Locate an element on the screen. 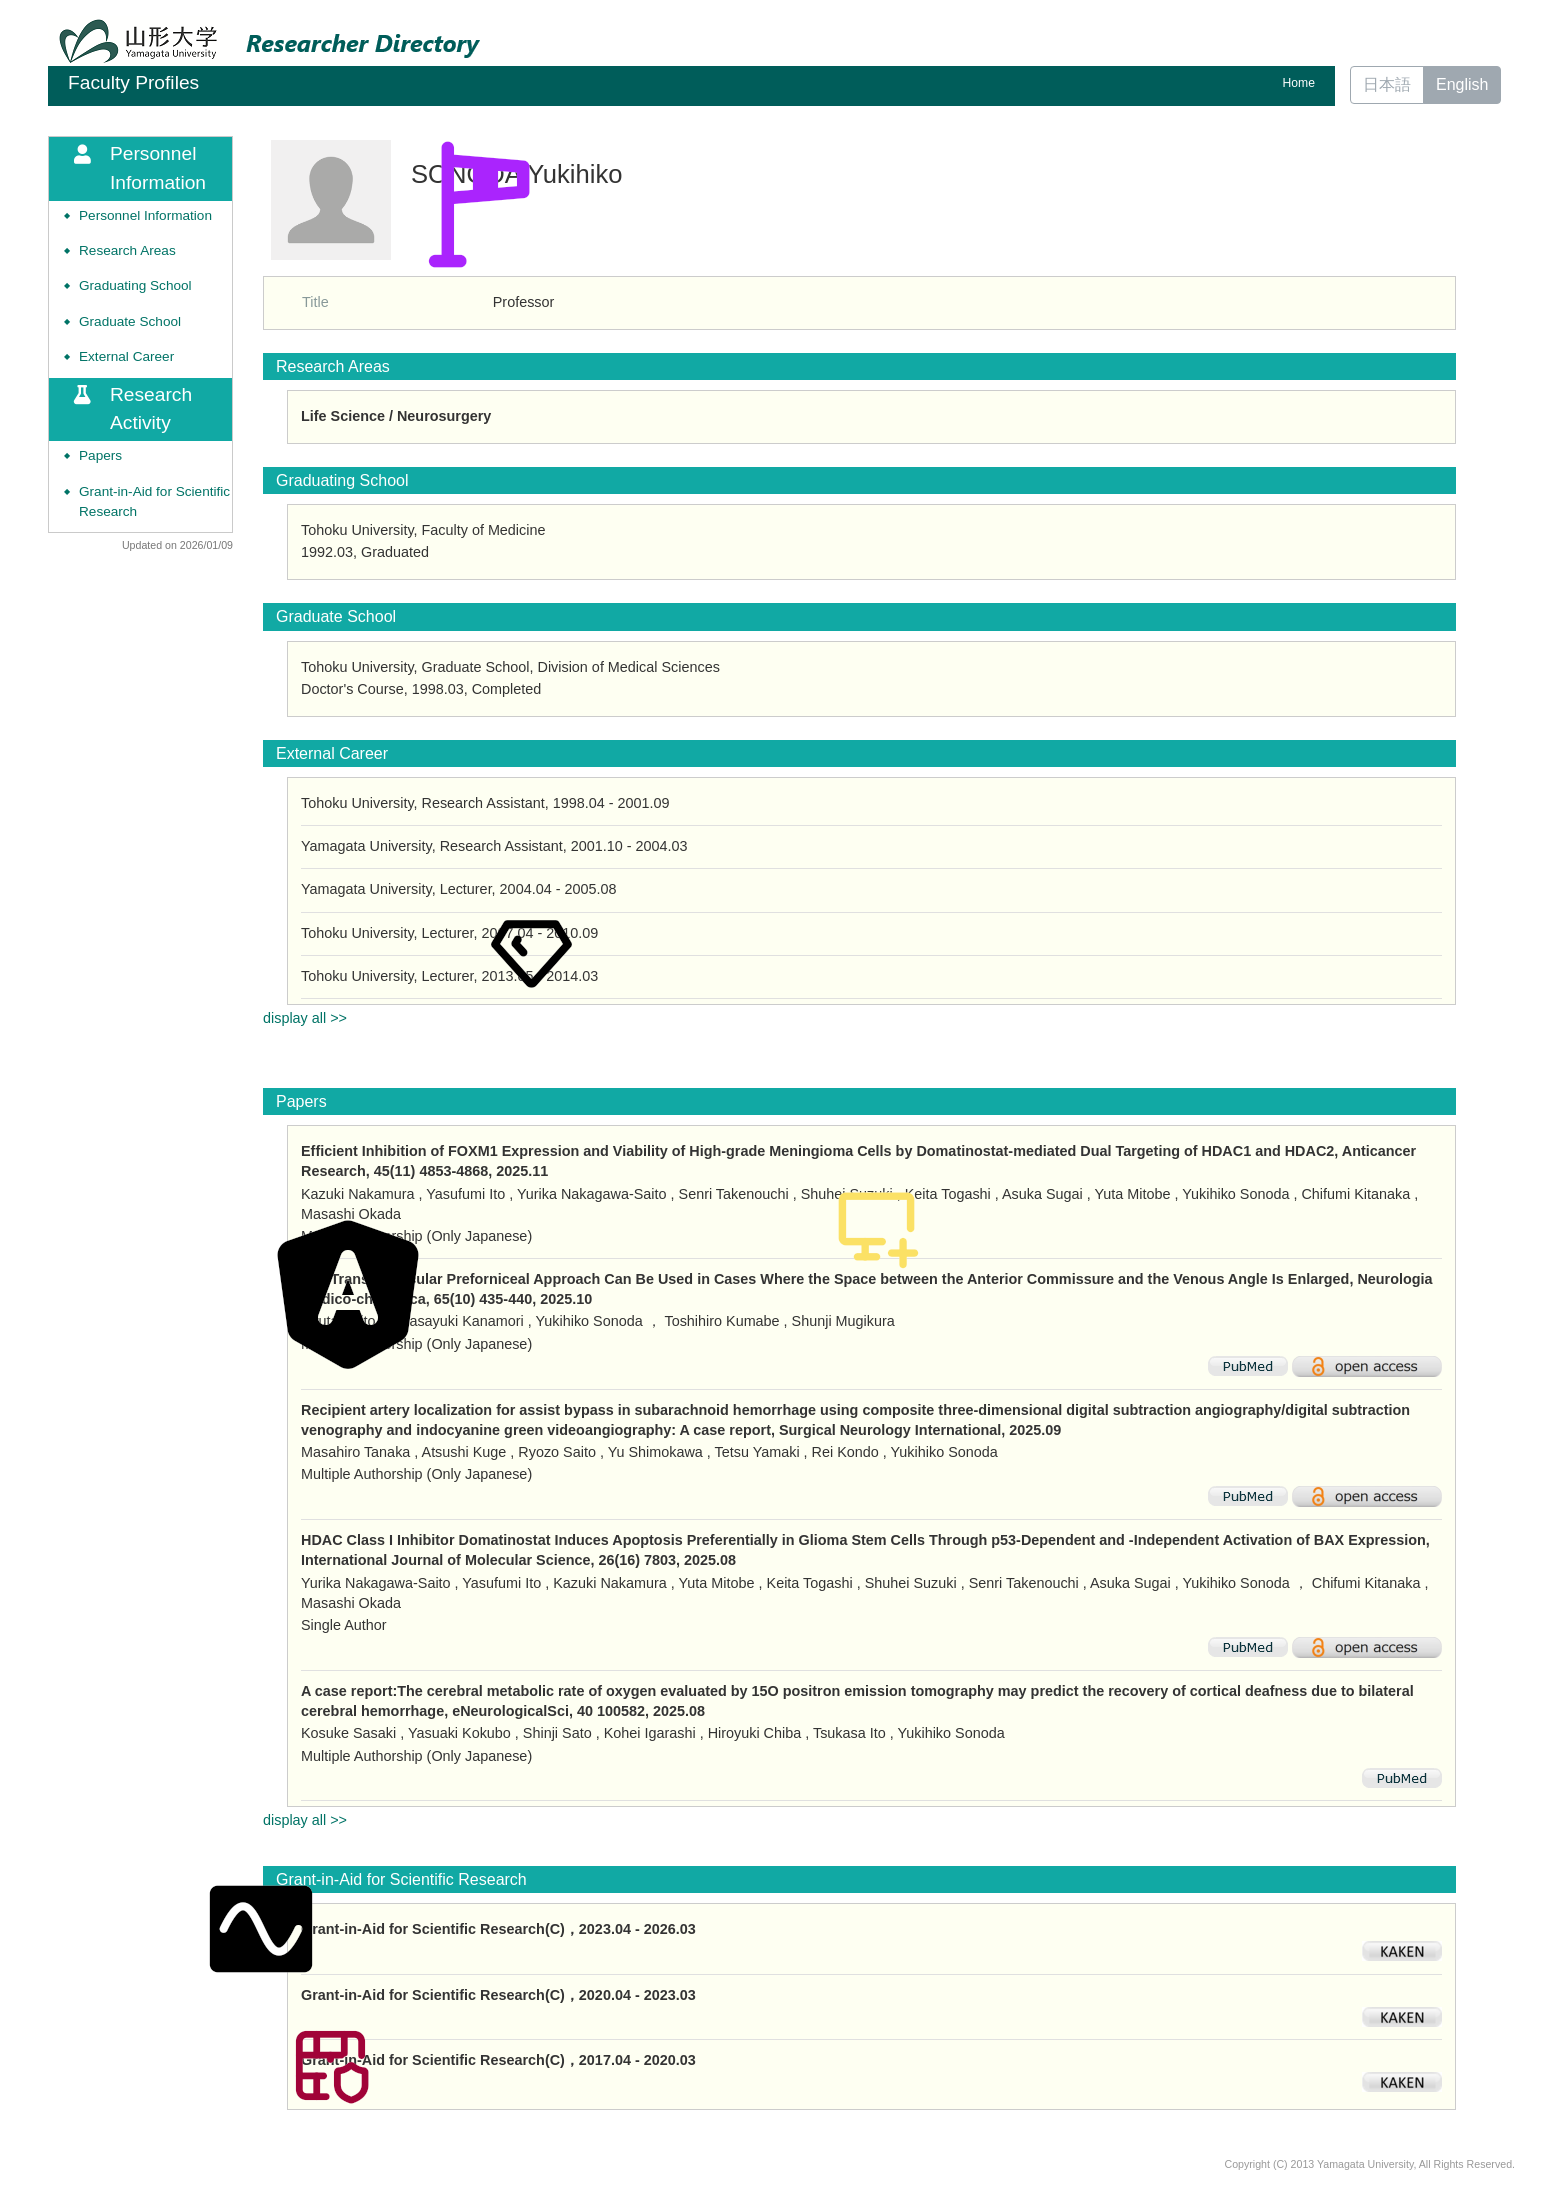 This screenshot has width=1563, height=2189. indicates premium or pro membership status is located at coordinates (531, 952).